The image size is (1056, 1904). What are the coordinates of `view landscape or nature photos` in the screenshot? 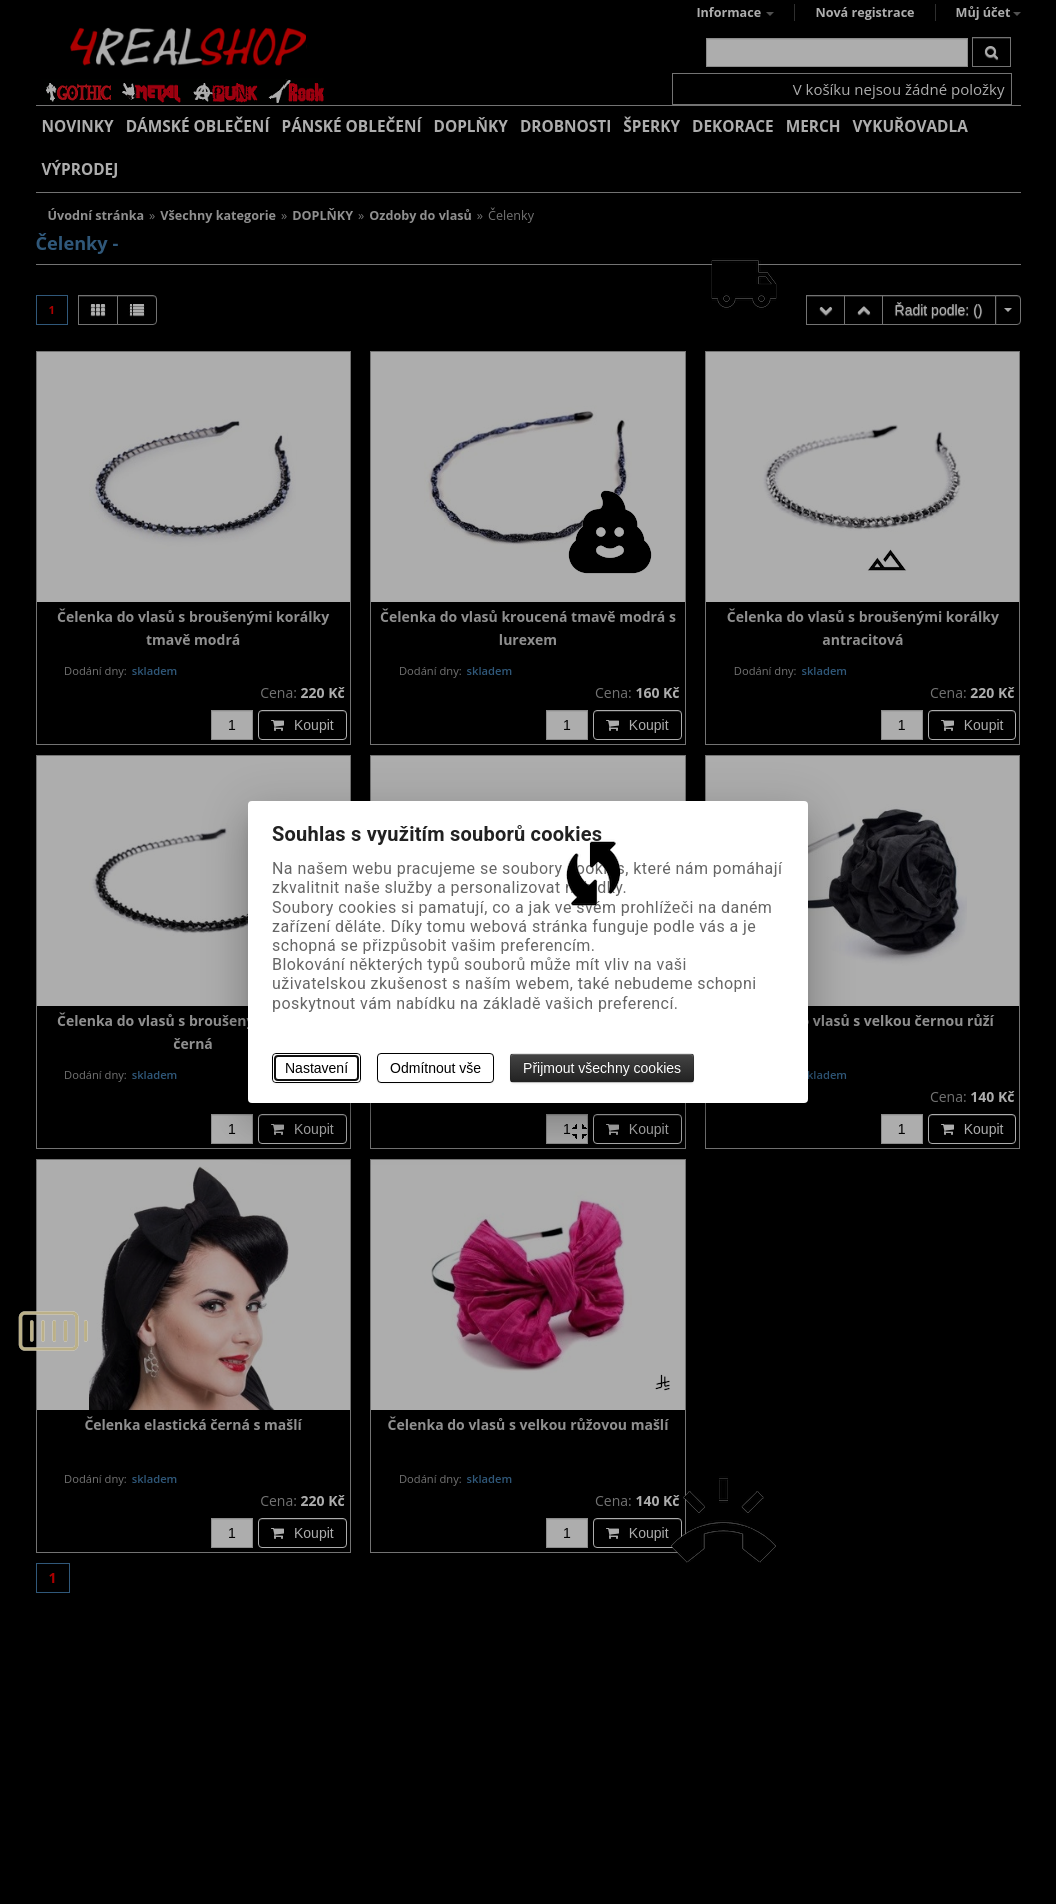 It's located at (887, 560).